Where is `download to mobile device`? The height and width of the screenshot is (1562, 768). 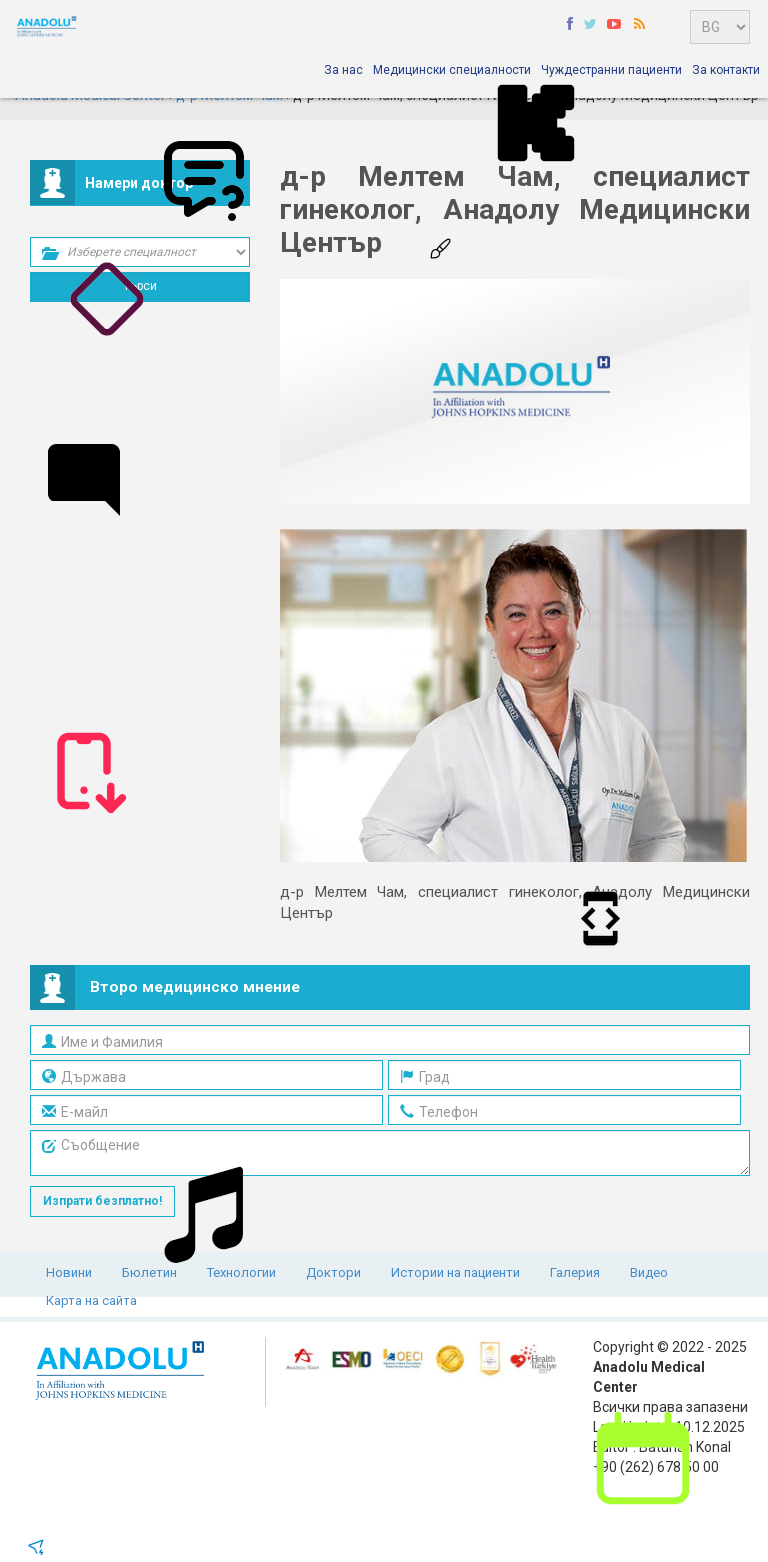 download to mobile device is located at coordinates (84, 771).